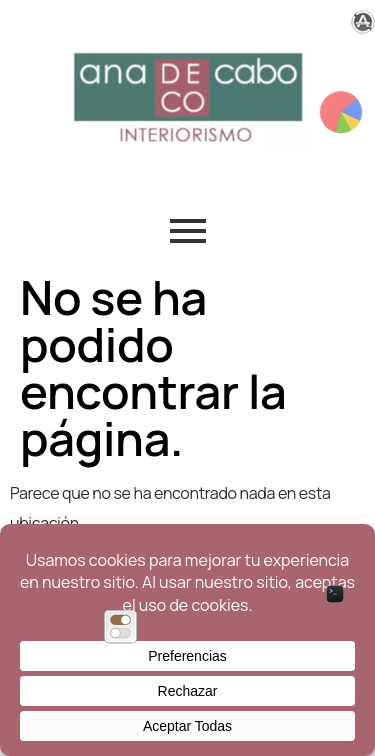 This screenshot has height=756, width=375. Describe the element at coordinates (363, 22) in the screenshot. I see `open the software update manager` at that location.